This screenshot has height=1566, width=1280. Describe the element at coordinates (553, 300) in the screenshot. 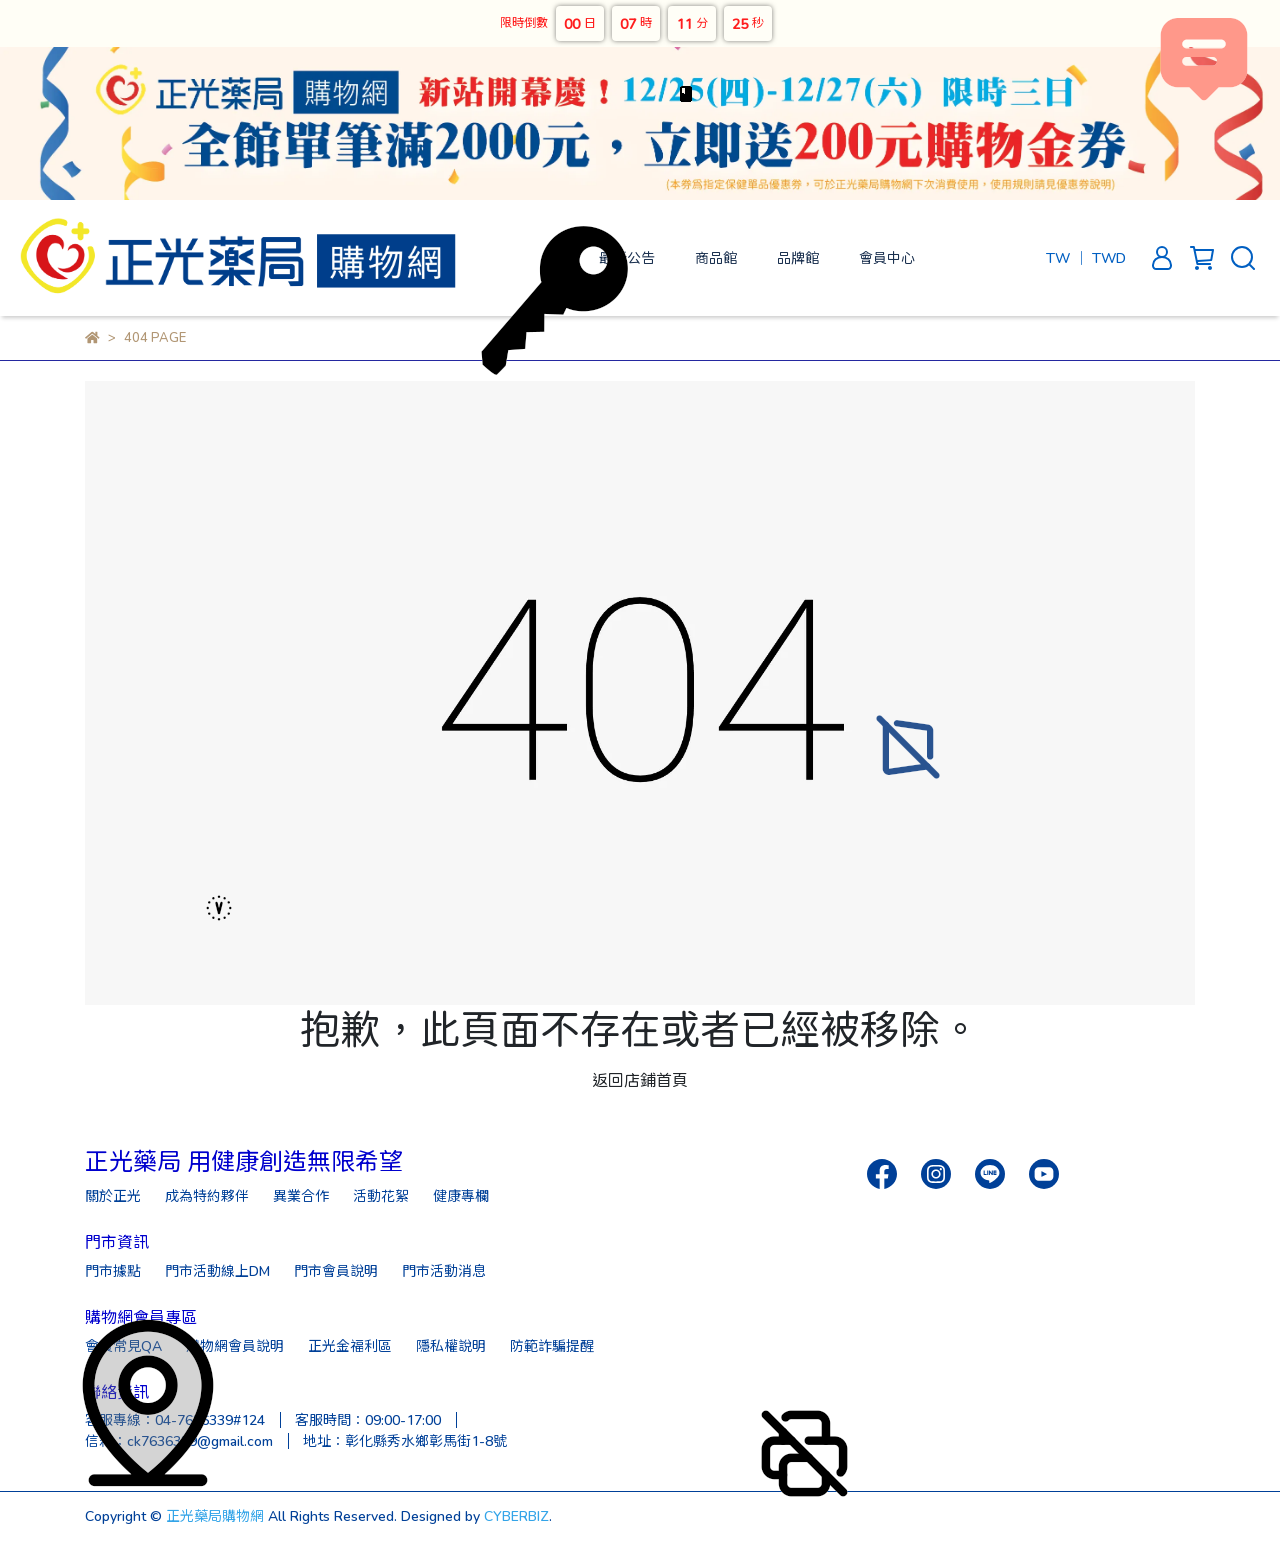

I see `access security or password settings` at that location.